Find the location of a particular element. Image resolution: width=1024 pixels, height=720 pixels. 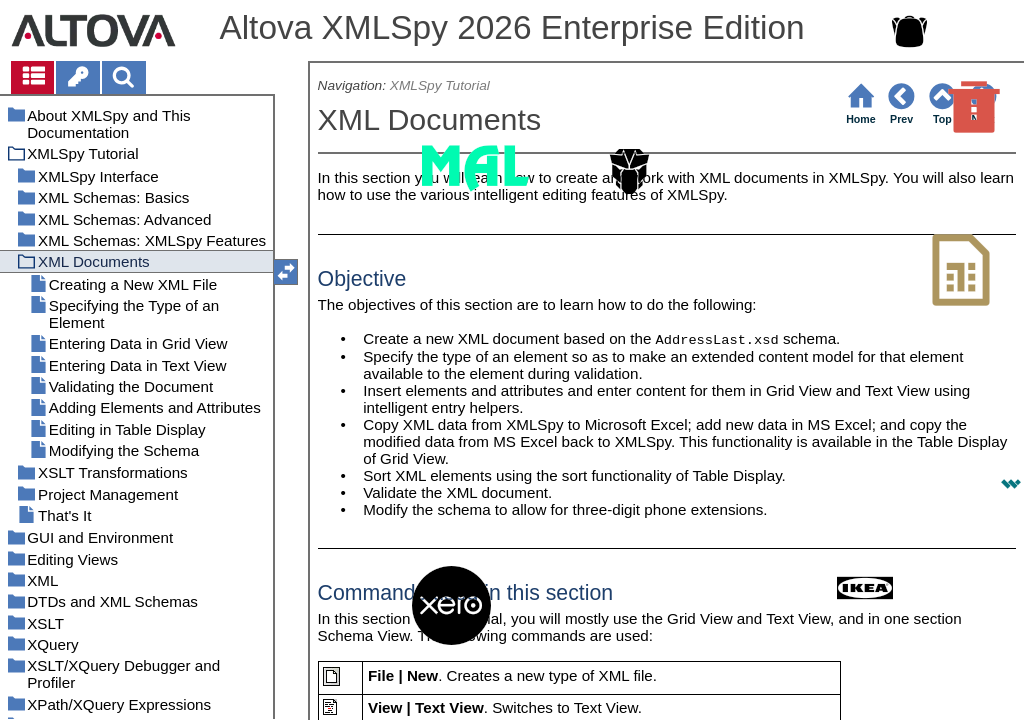

delete selected item is located at coordinates (974, 107).